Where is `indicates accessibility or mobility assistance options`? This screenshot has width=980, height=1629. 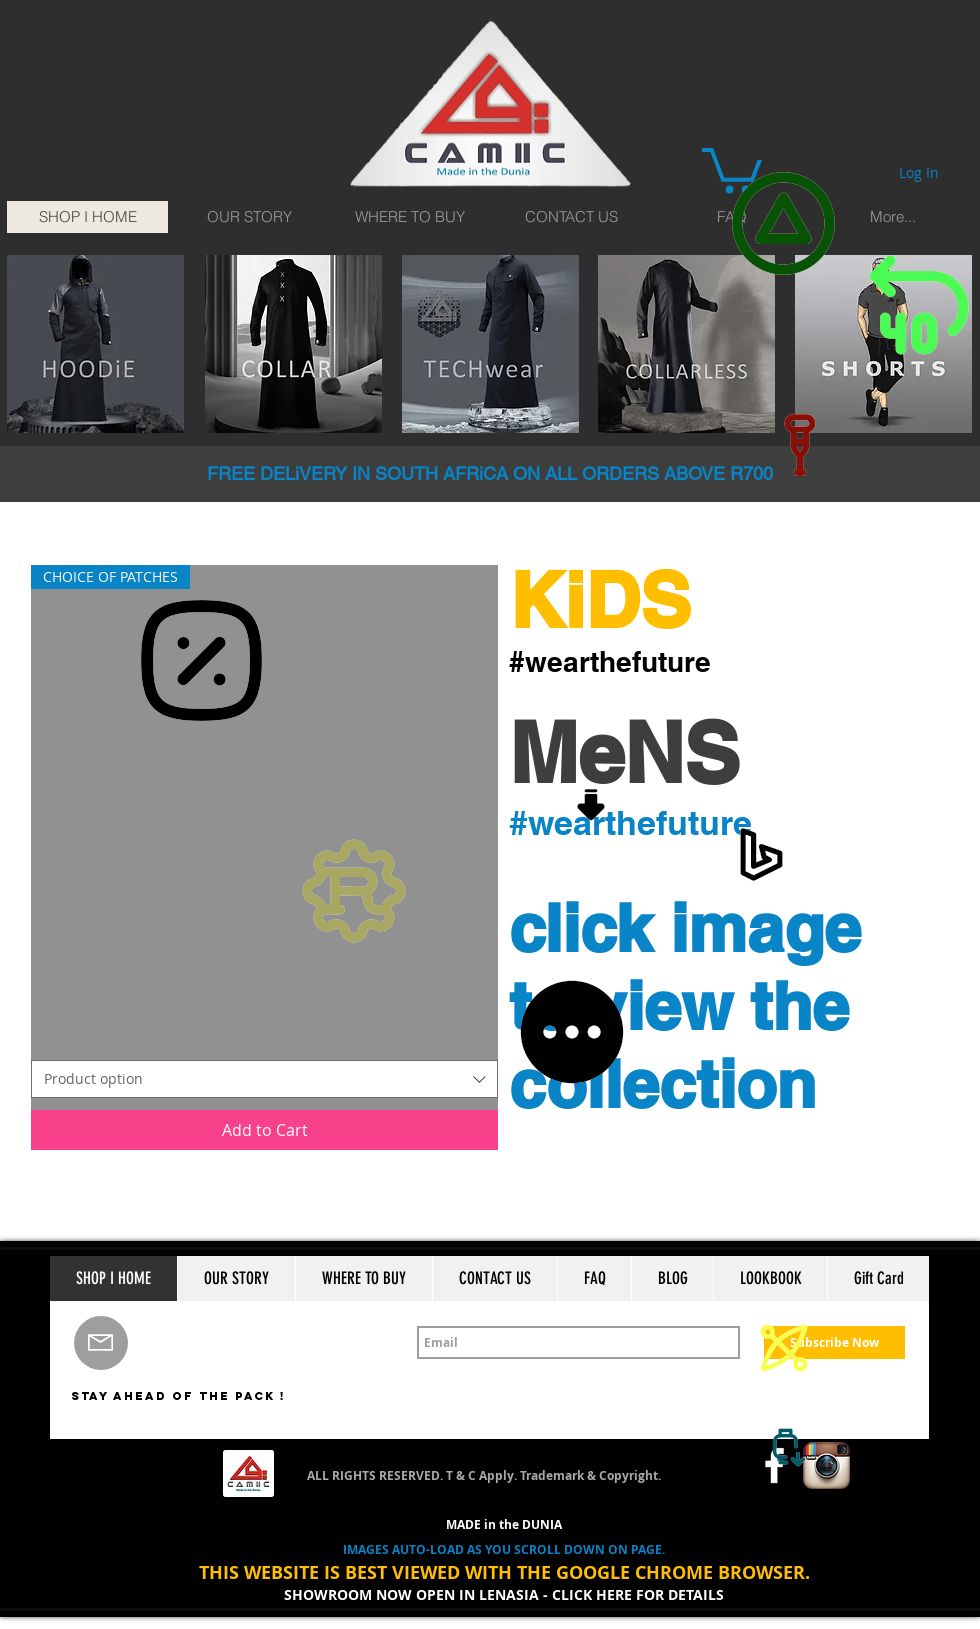 indicates accessibility or mobility assistance options is located at coordinates (800, 445).